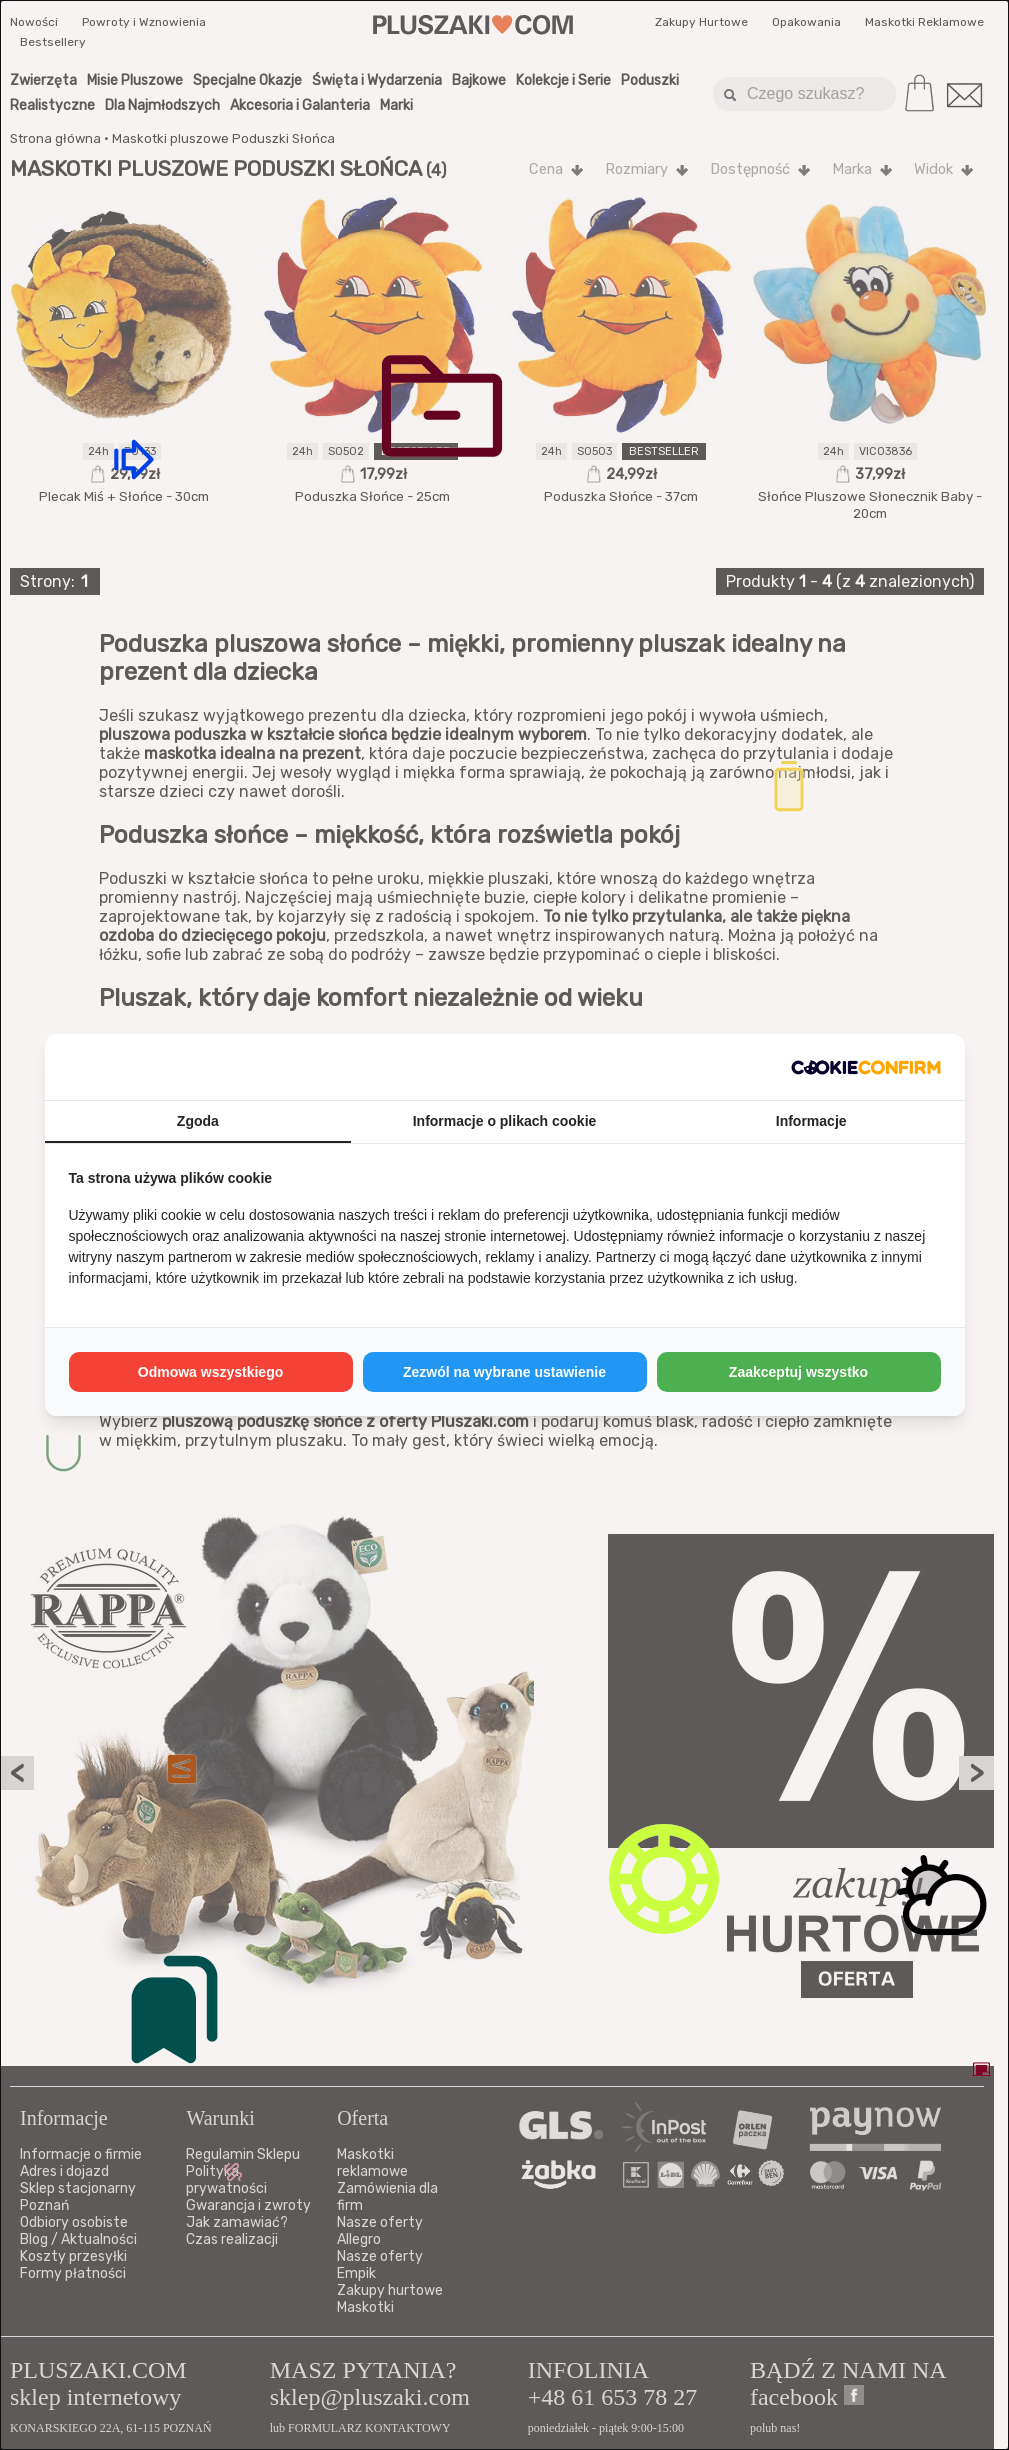 The image size is (1009, 2450). Describe the element at coordinates (174, 2009) in the screenshot. I see `view your saved bookmarks` at that location.